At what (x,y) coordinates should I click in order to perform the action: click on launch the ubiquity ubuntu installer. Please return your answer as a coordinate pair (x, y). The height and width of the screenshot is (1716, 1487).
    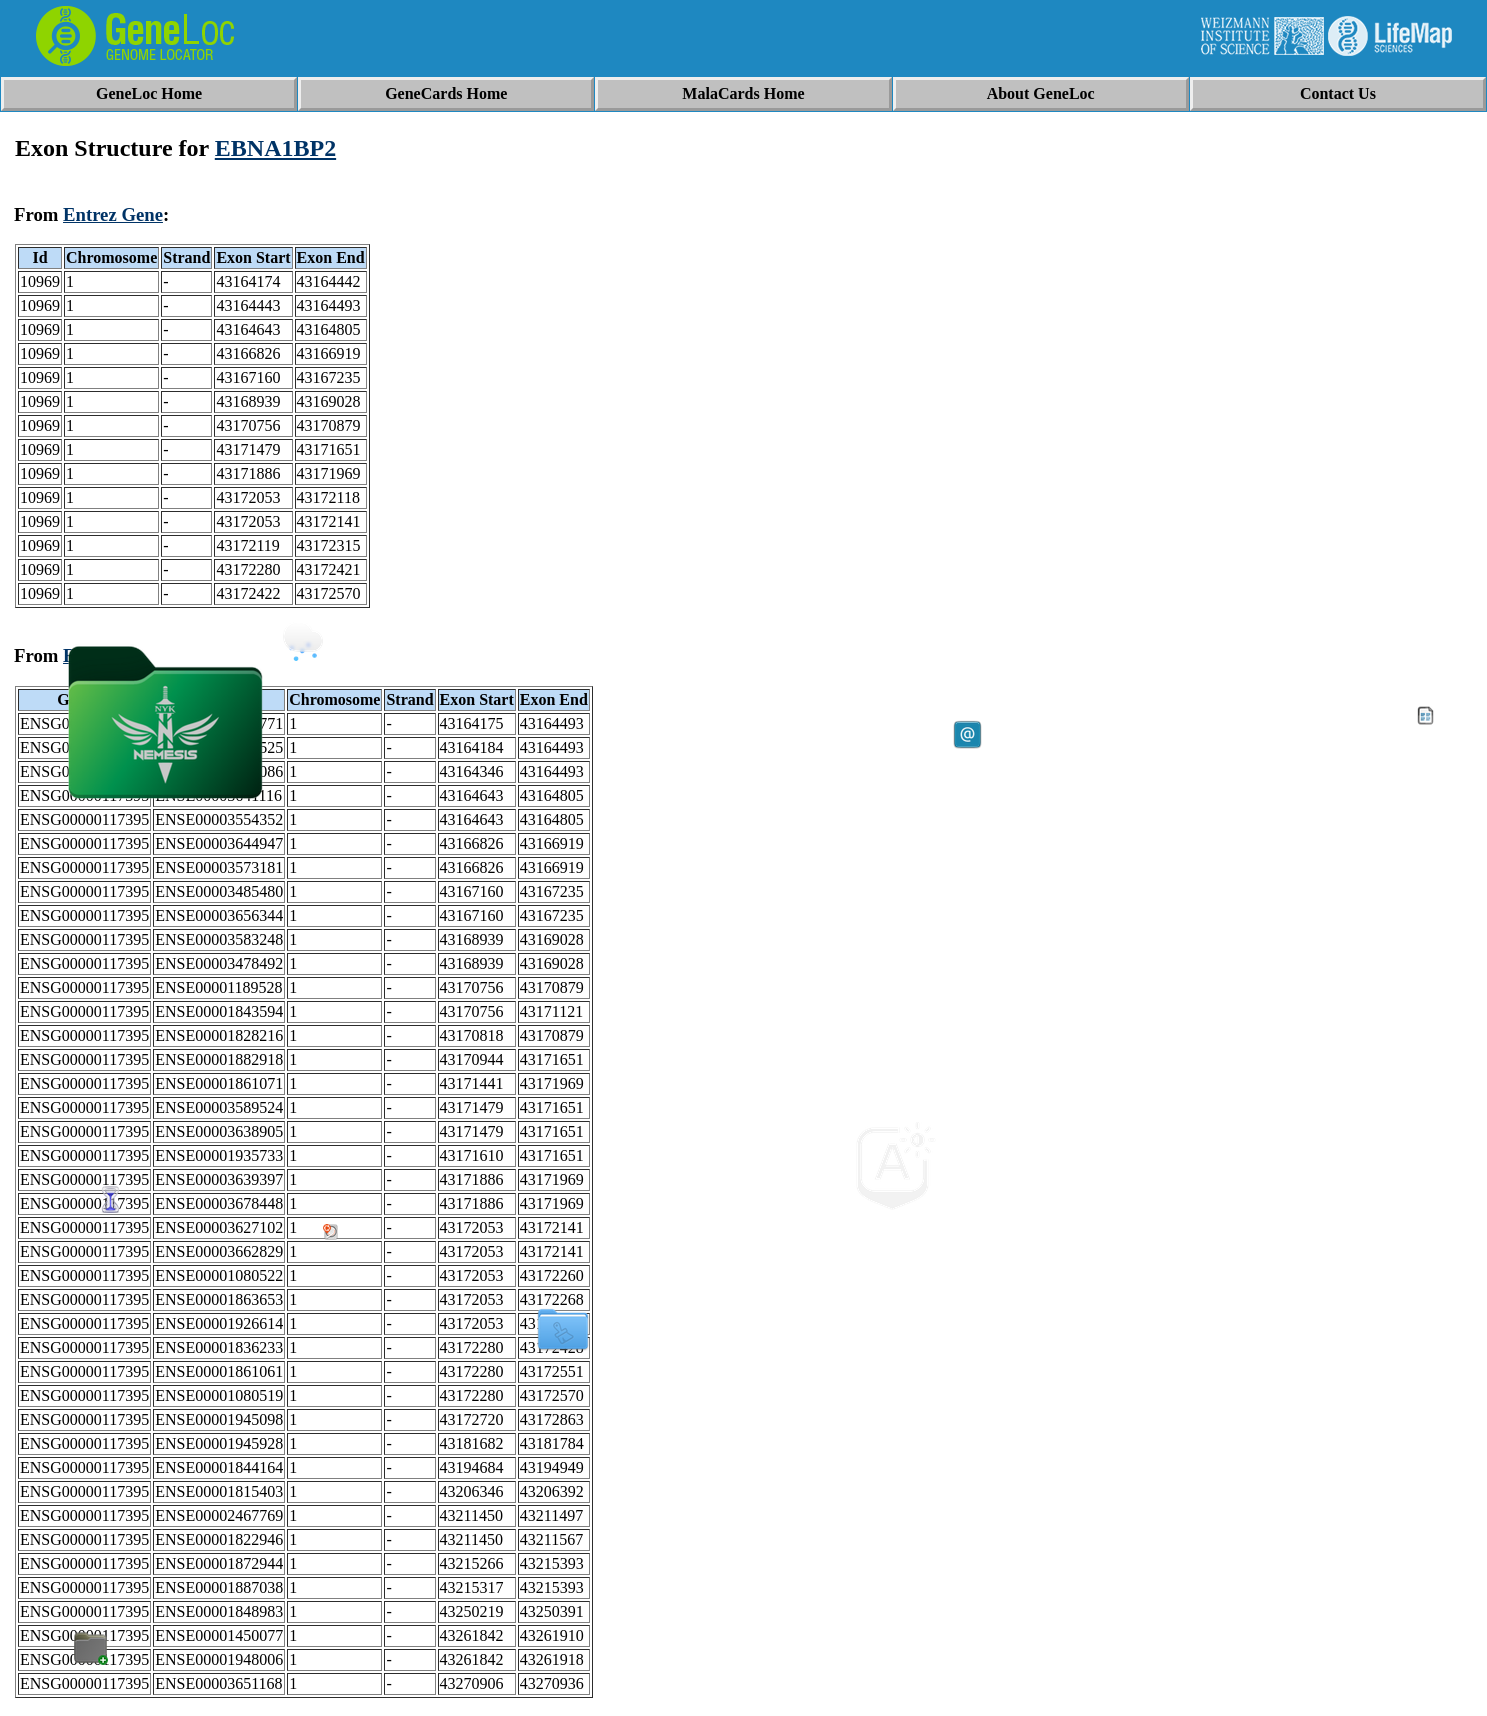
    Looking at the image, I should click on (331, 1232).